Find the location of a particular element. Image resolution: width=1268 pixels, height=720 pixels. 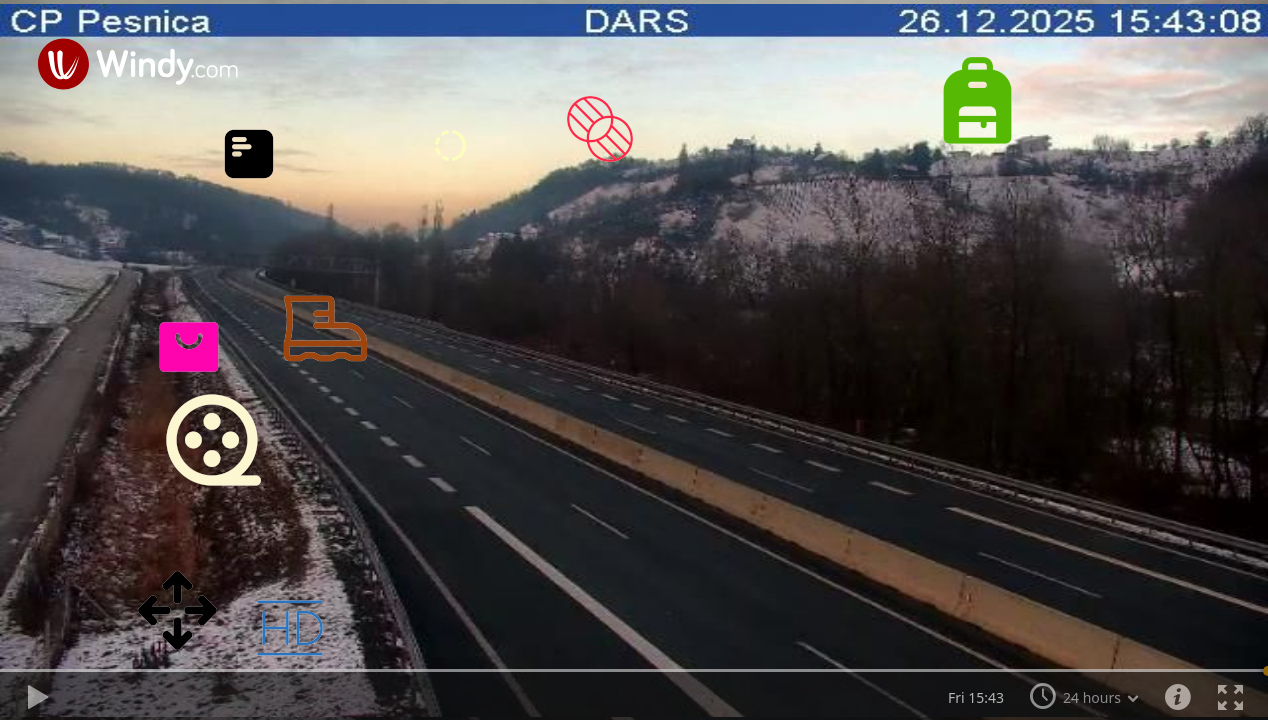

access video or movie library is located at coordinates (212, 440).